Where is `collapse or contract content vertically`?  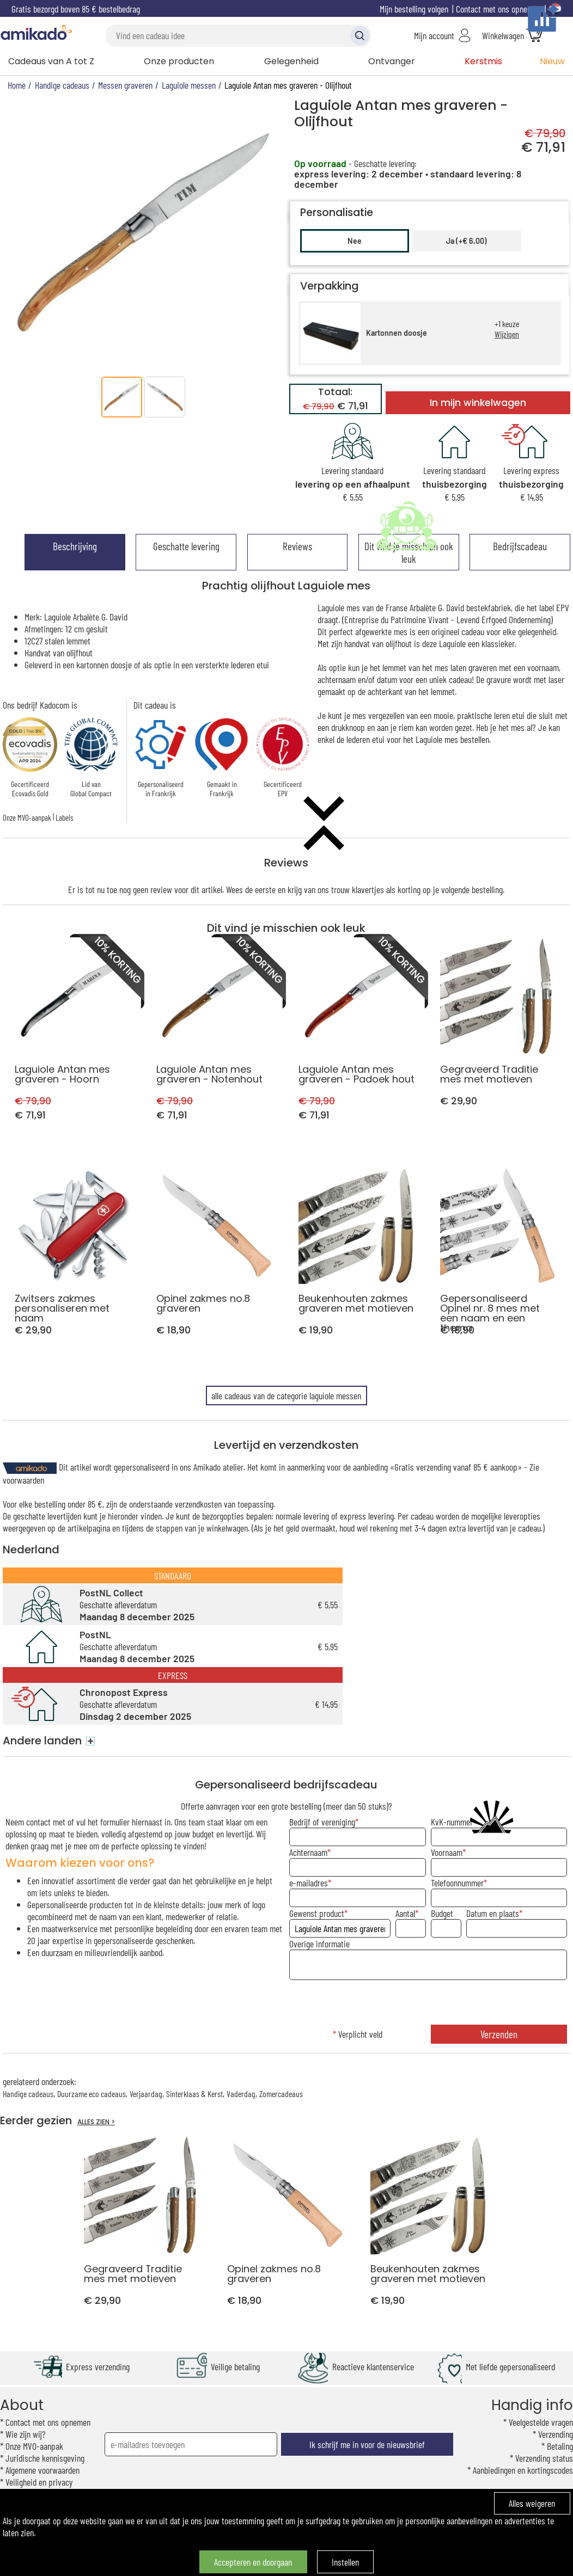
collapse or contract content vertically is located at coordinates (324, 823).